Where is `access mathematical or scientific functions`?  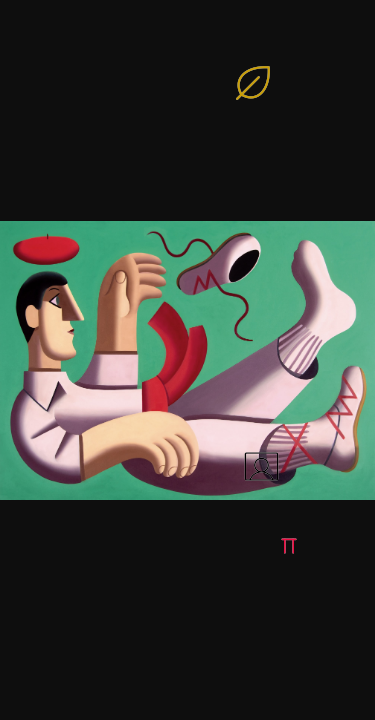
access mathematical or scientific functions is located at coordinates (289, 546).